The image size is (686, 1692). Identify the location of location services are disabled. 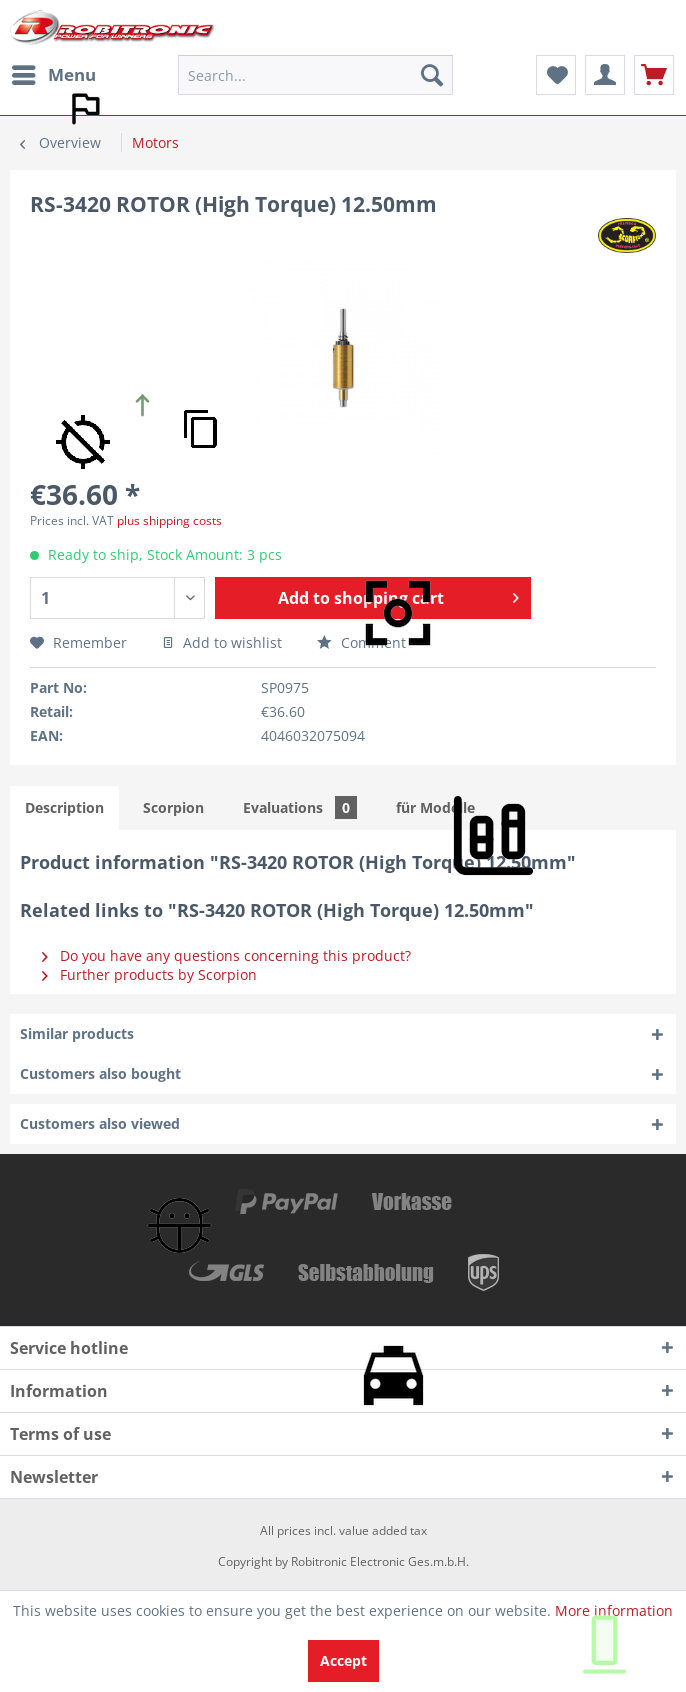
(83, 442).